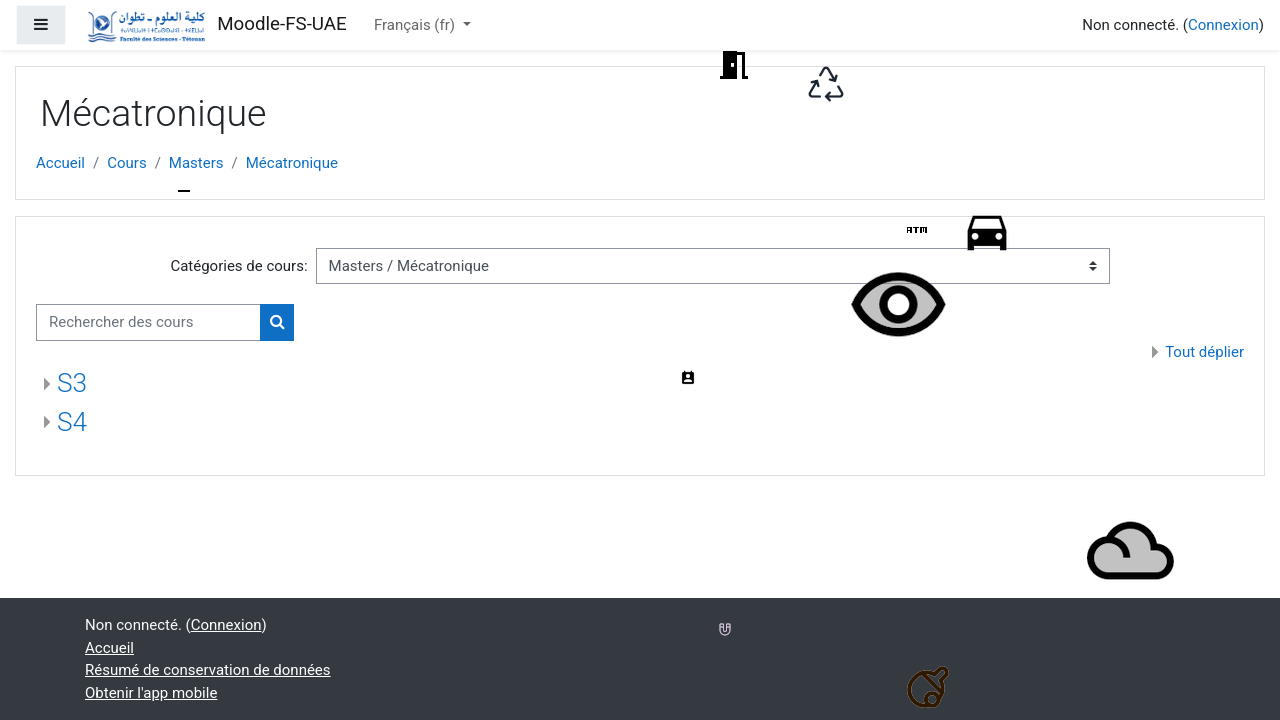 The height and width of the screenshot is (720, 1280). What do you see at coordinates (928, 687) in the screenshot?
I see `access table tennis or ping pong game` at bounding box center [928, 687].